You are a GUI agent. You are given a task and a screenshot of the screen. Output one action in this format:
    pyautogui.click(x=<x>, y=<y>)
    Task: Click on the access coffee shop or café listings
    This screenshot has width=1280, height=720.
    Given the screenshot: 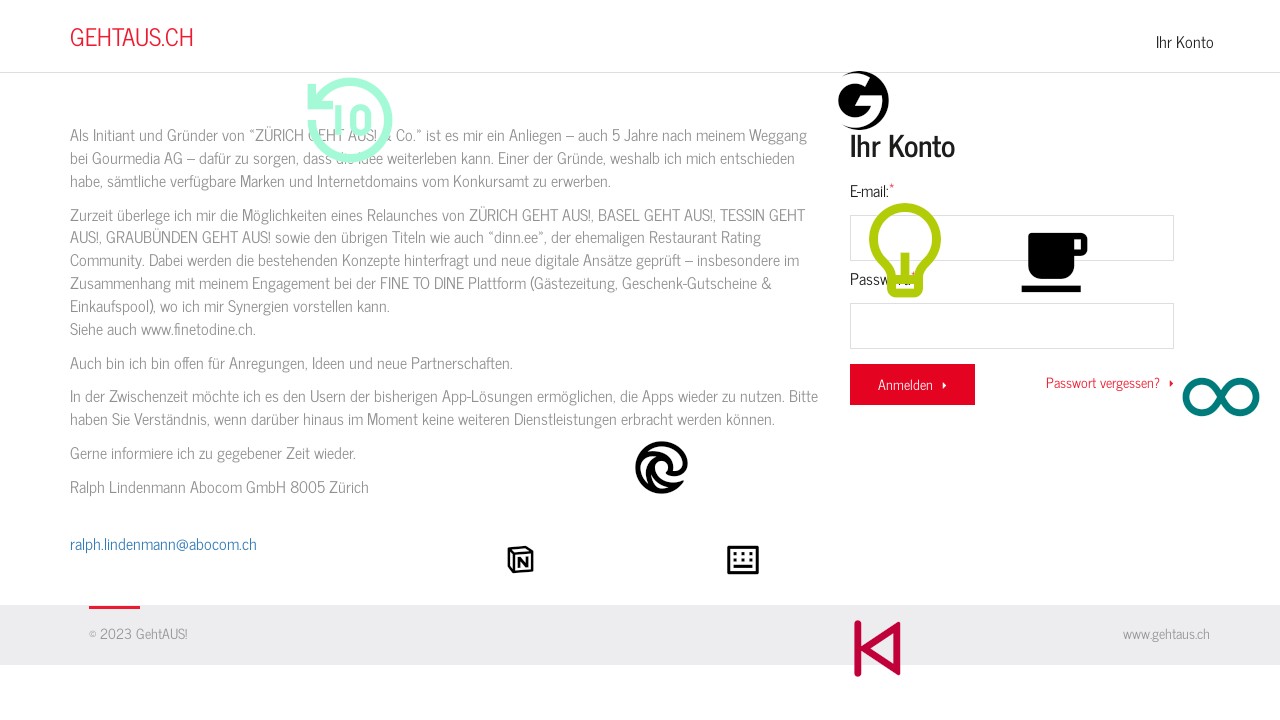 What is the action you would take?
    pyautogui.click(x=1054, y=262)
    